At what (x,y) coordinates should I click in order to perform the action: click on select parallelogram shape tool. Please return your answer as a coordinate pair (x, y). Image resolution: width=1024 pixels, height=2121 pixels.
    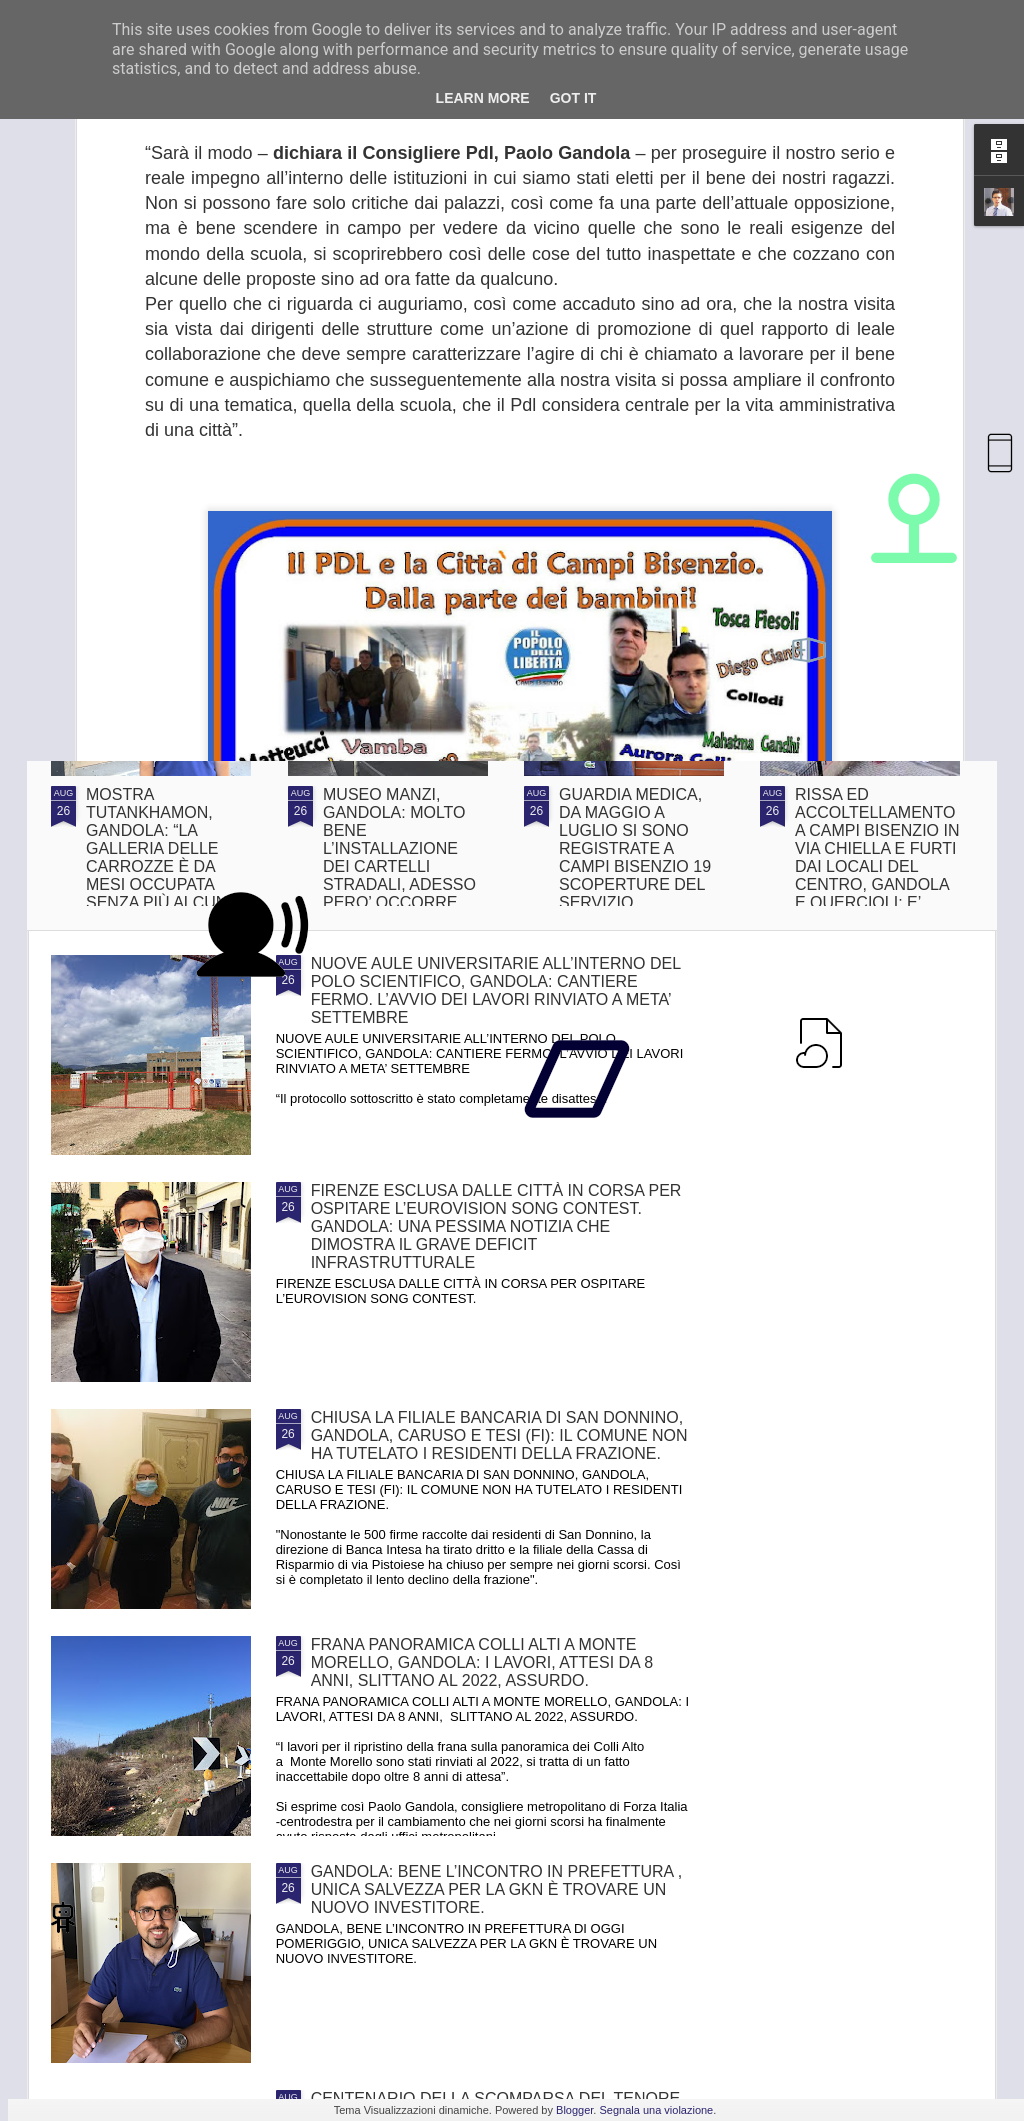
    Looking at the image, I should click on (577, 1079).